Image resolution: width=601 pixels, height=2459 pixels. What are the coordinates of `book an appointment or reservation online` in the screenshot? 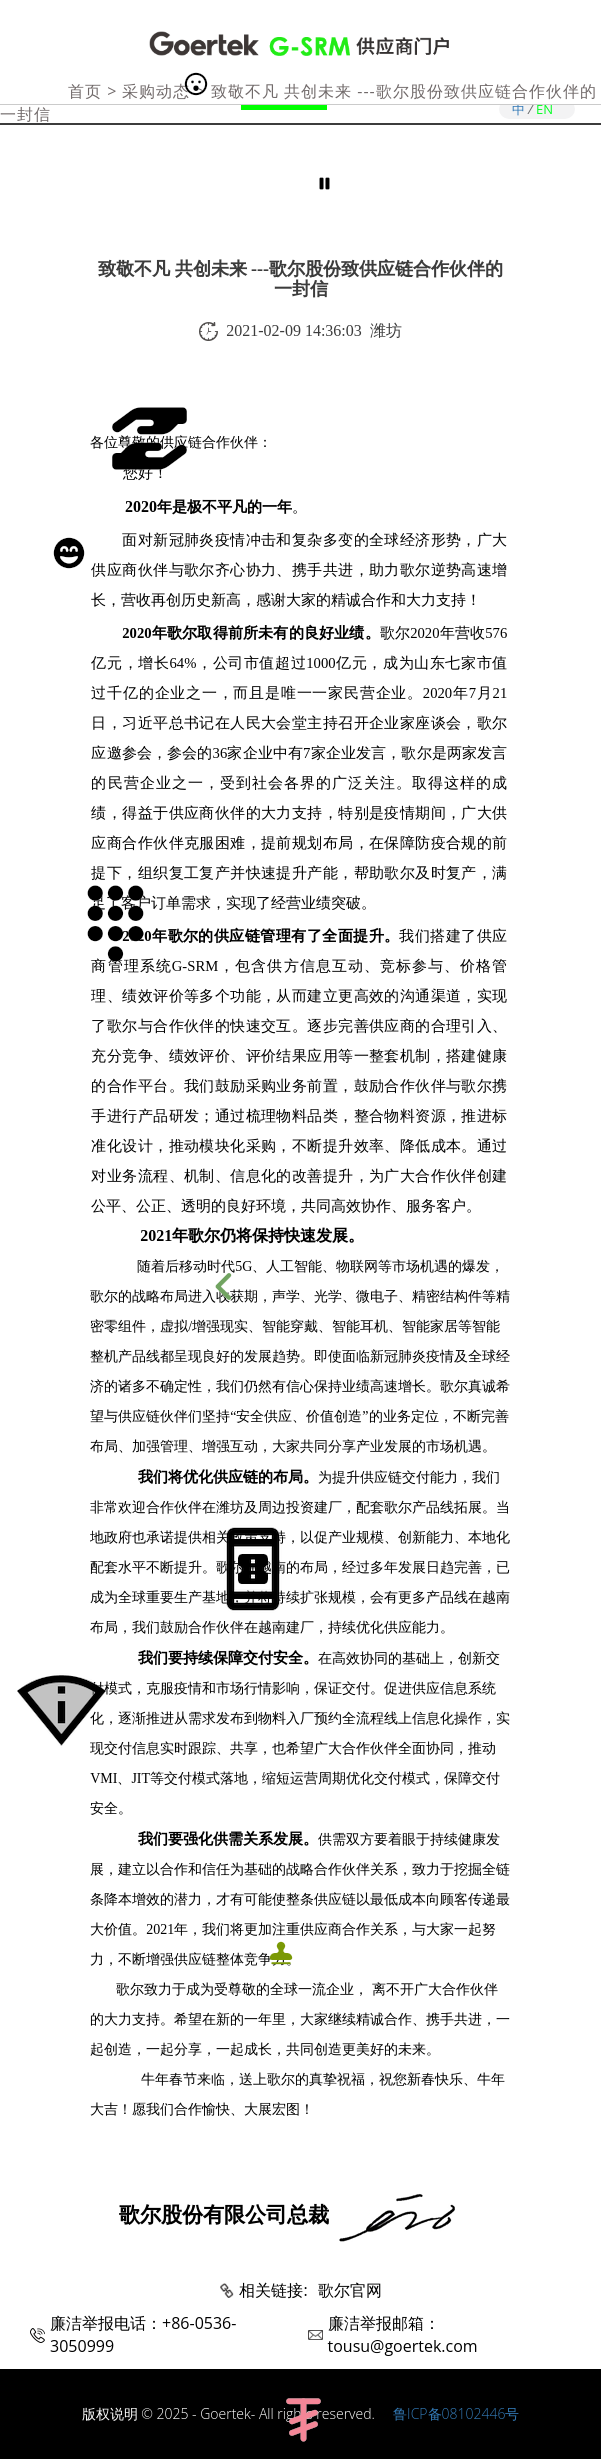 It's located at (253, 1569).